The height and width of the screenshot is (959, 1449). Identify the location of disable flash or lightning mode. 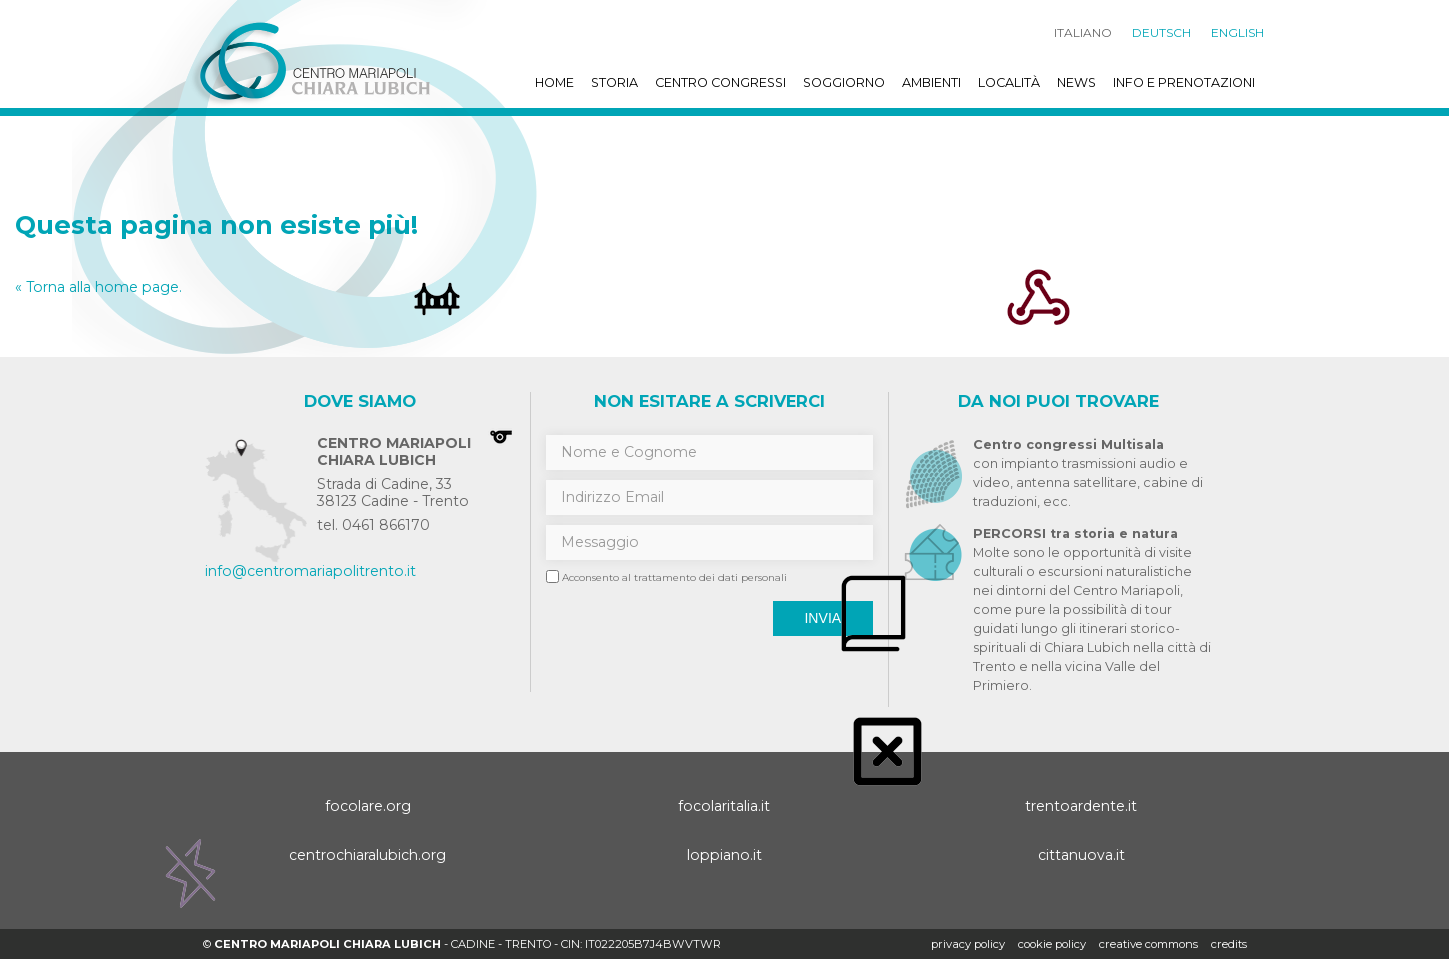
(190, 873).